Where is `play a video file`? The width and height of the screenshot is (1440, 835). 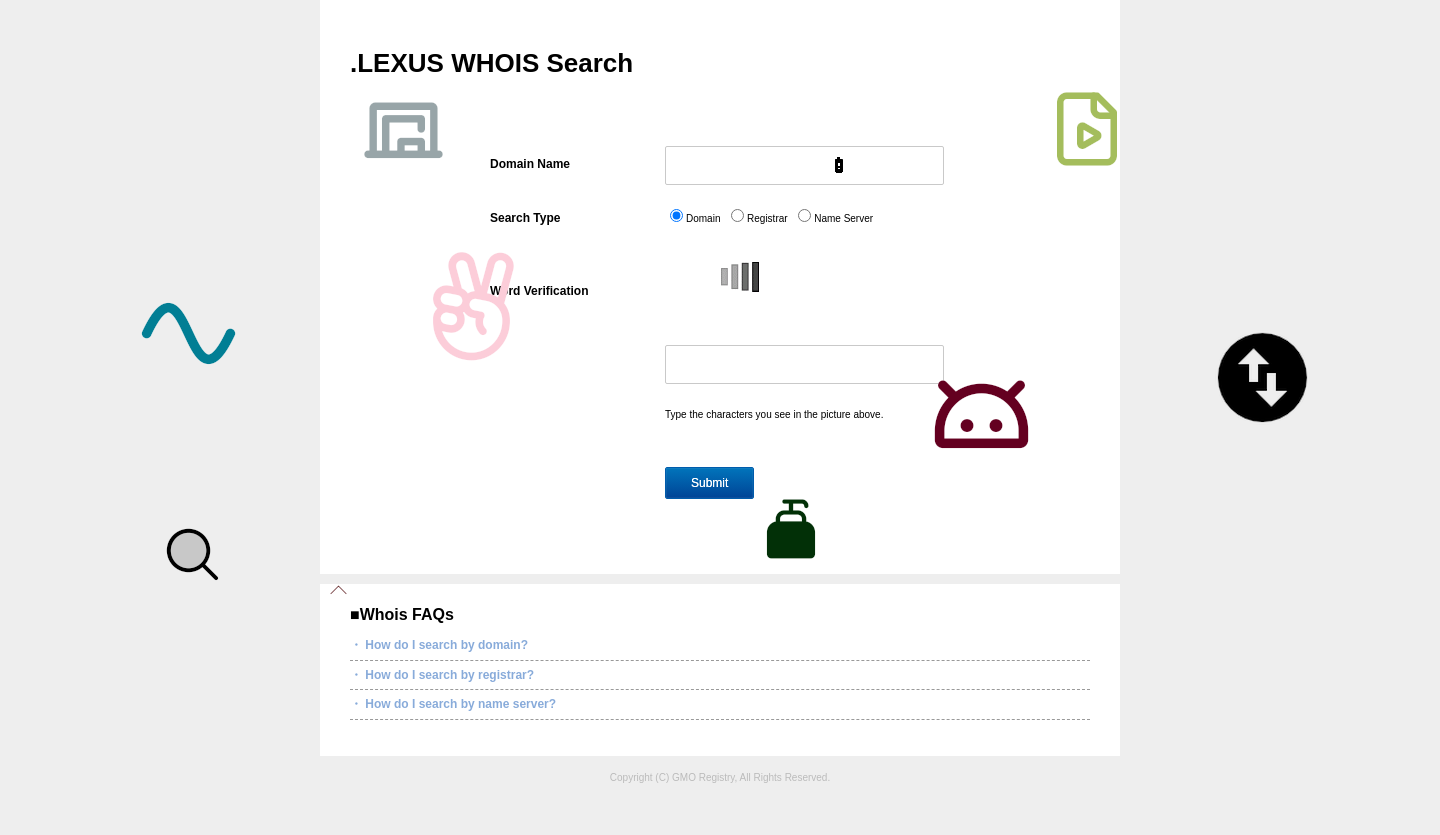
play a video file is located at coordinates (1087, 129).